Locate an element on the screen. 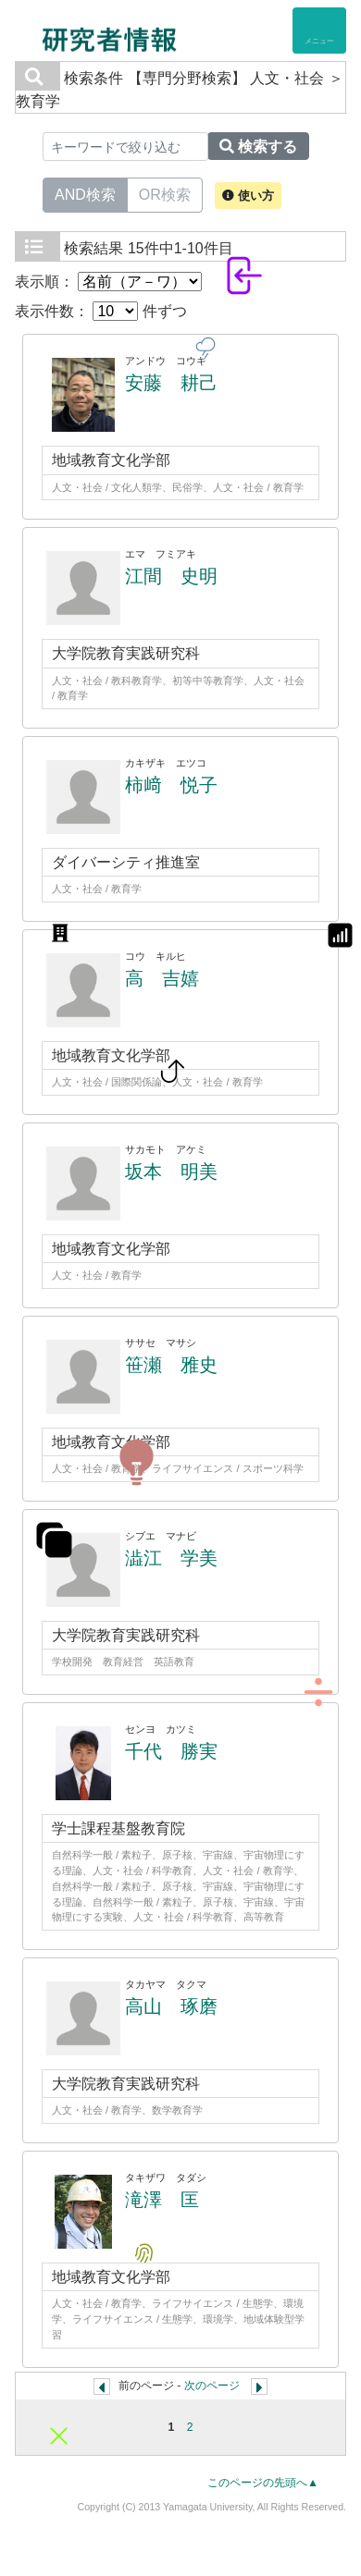 The width and height of the screenshot is (361, 2576). close or dismiss a dialog is located at coordinates (58, 2435).